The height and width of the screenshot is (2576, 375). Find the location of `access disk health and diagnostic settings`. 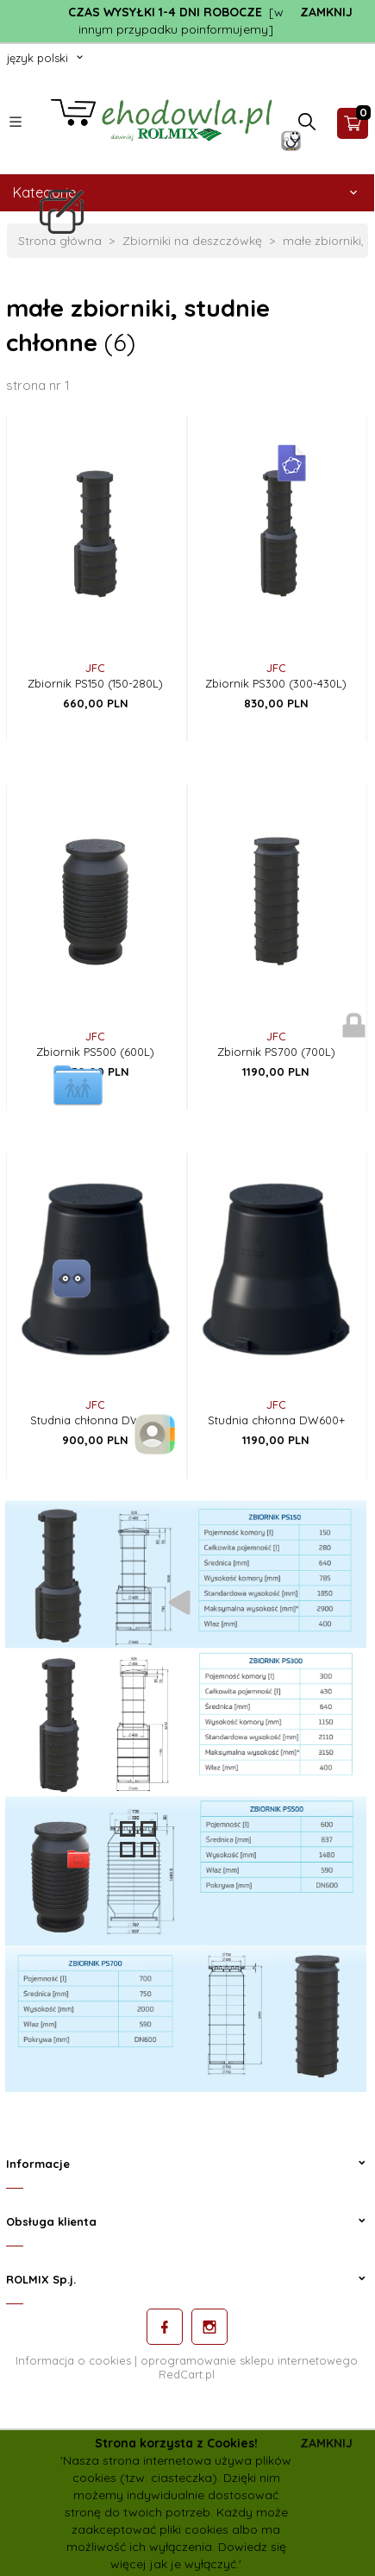

access disk health and diagnostic settings is located at coordinates (291, 141).